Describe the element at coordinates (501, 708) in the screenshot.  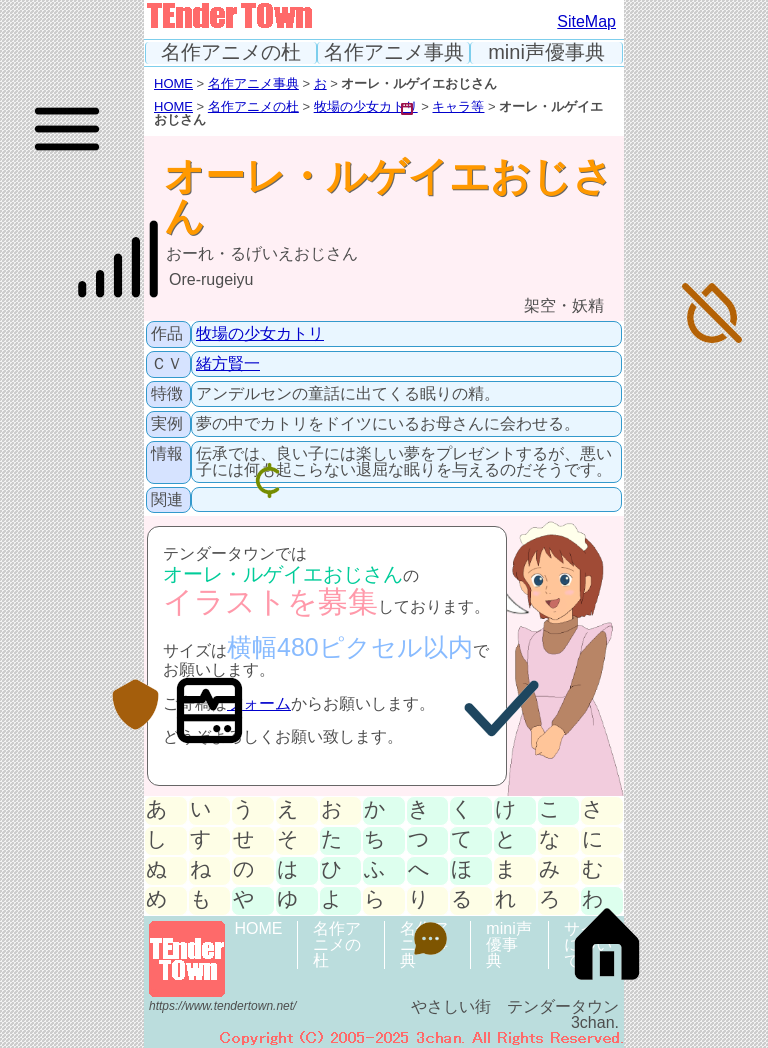
I see `confirm or submit an action` at that location.